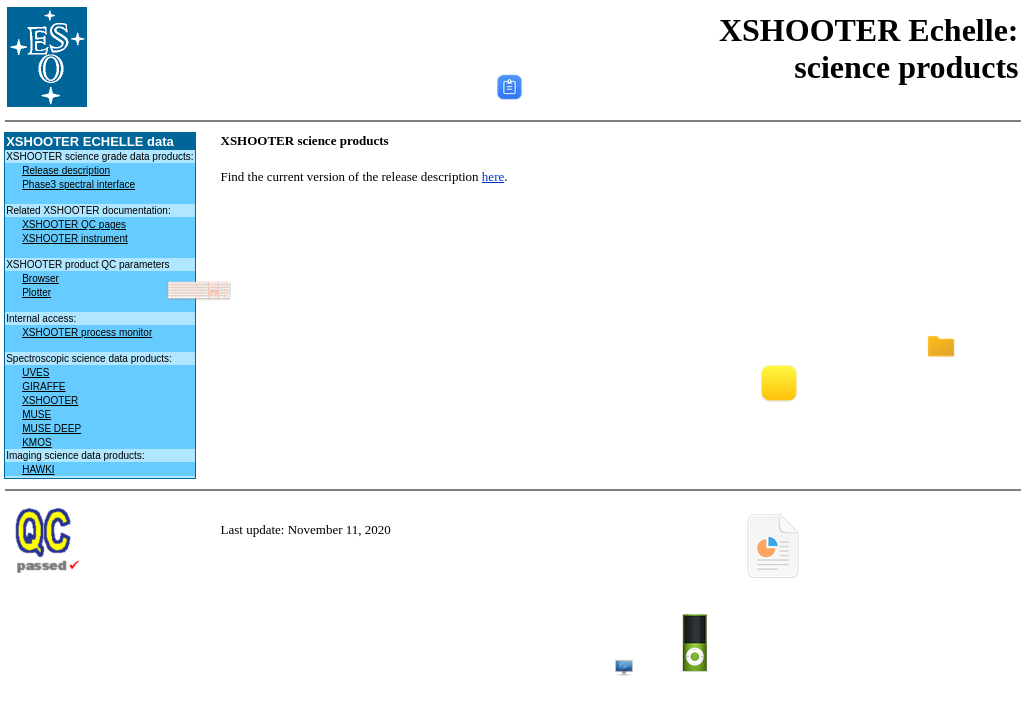 This screenshot has height=720, width=1023. What do you see at coordinates (779, 383) in the screenshot?
I see `blank app icon template for customization` at bounding box center [779, 383].